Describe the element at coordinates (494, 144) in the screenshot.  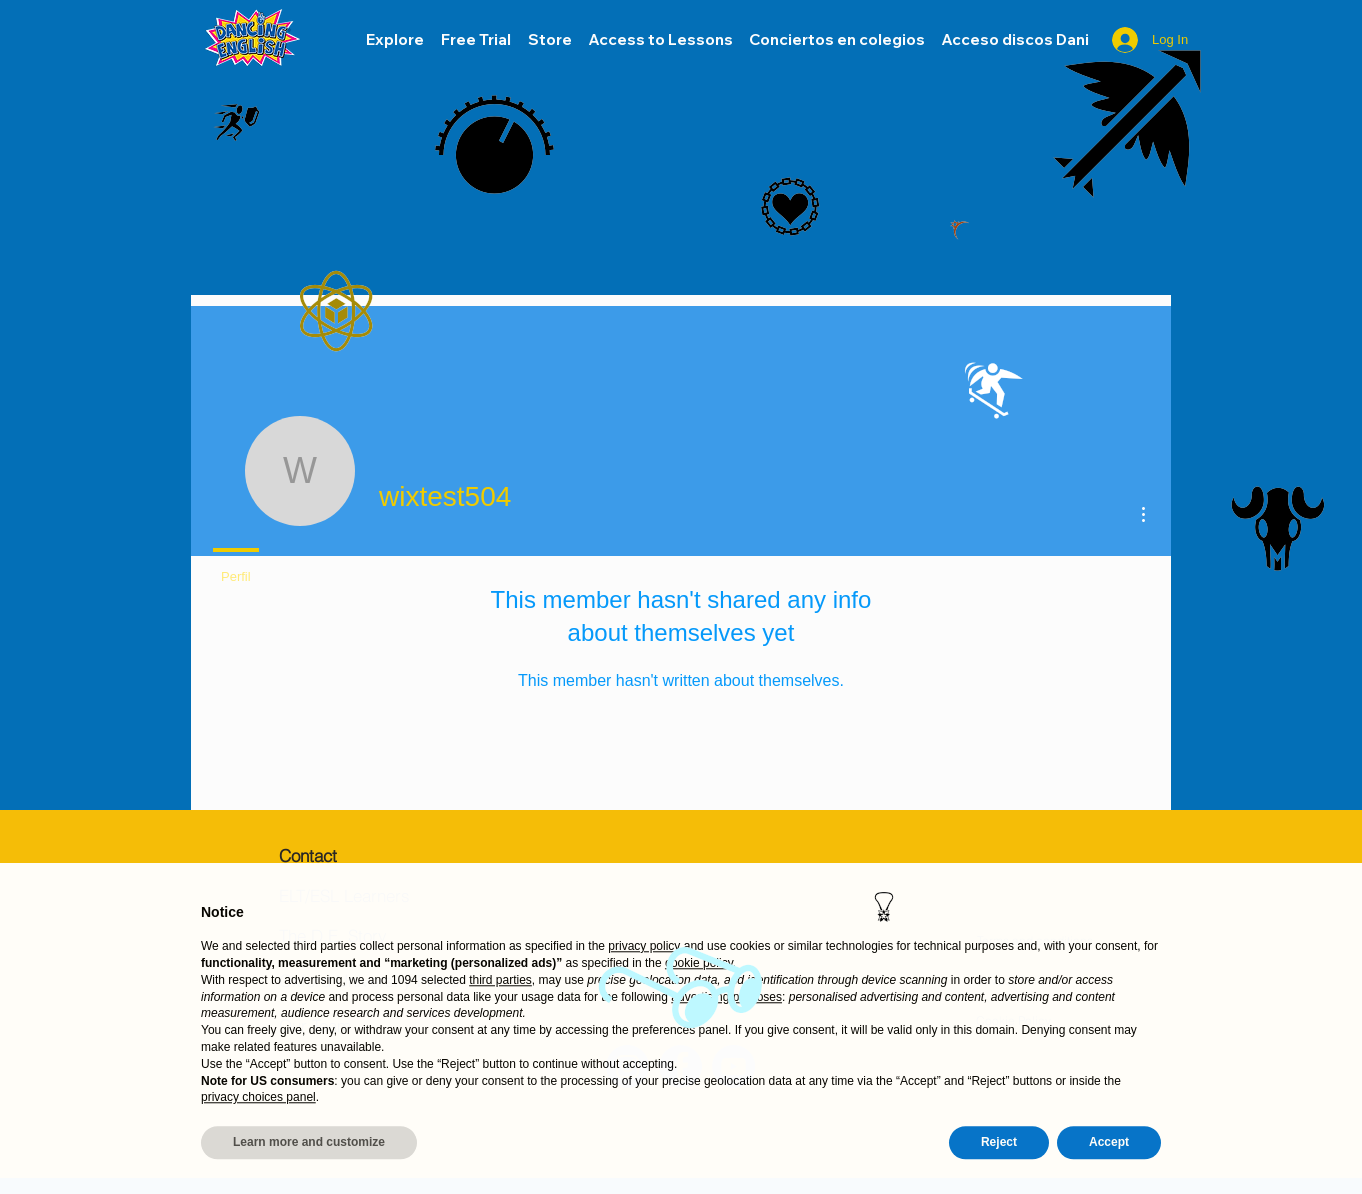
I see `adjust volume or settings level` at that location.